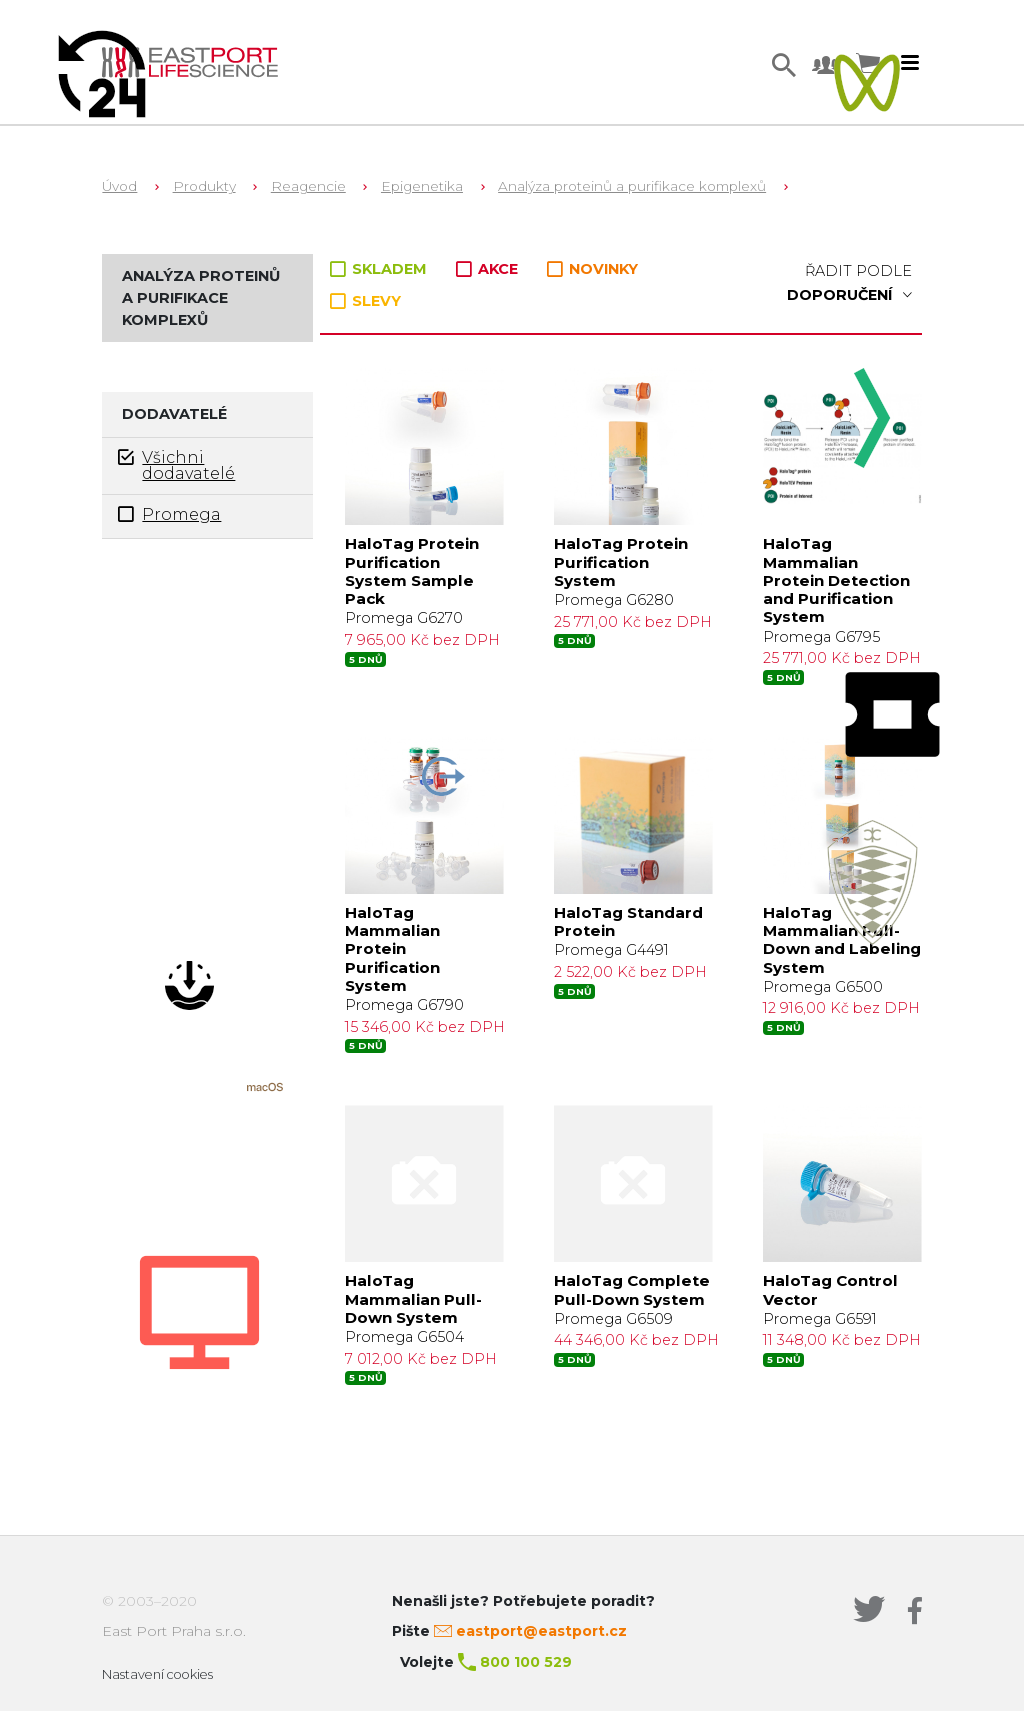 This screenshot has width=1024, height=1711. Describe the element at coordinates (189, 985) in the screenshot. I see `open AB Download Manager application` at that location.